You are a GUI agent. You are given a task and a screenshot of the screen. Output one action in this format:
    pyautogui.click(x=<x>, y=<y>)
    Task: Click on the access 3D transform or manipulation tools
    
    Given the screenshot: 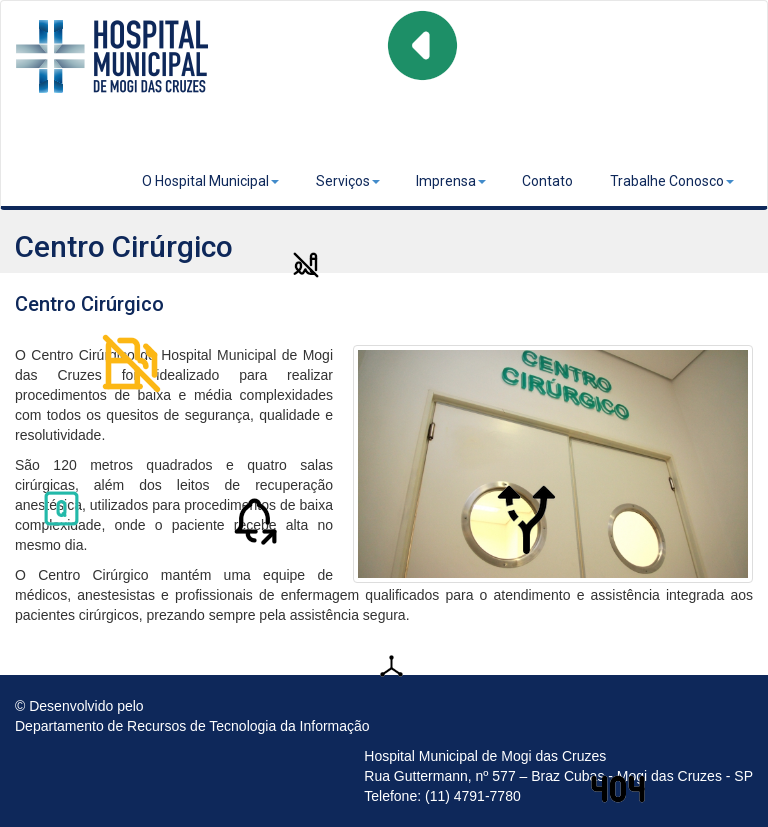 What is the action you would take?
    pyautogui.click(x=391, y=666)
    